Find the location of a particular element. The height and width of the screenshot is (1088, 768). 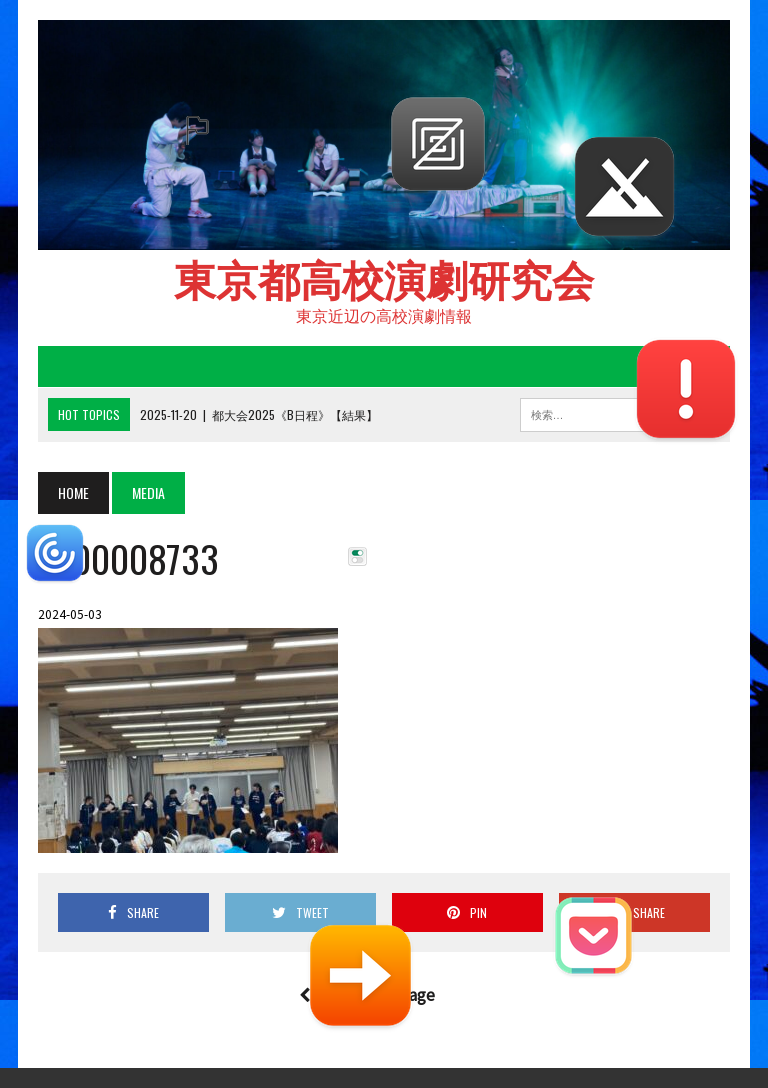

view system crash reports or error logs is located at coordinates (686, 389).